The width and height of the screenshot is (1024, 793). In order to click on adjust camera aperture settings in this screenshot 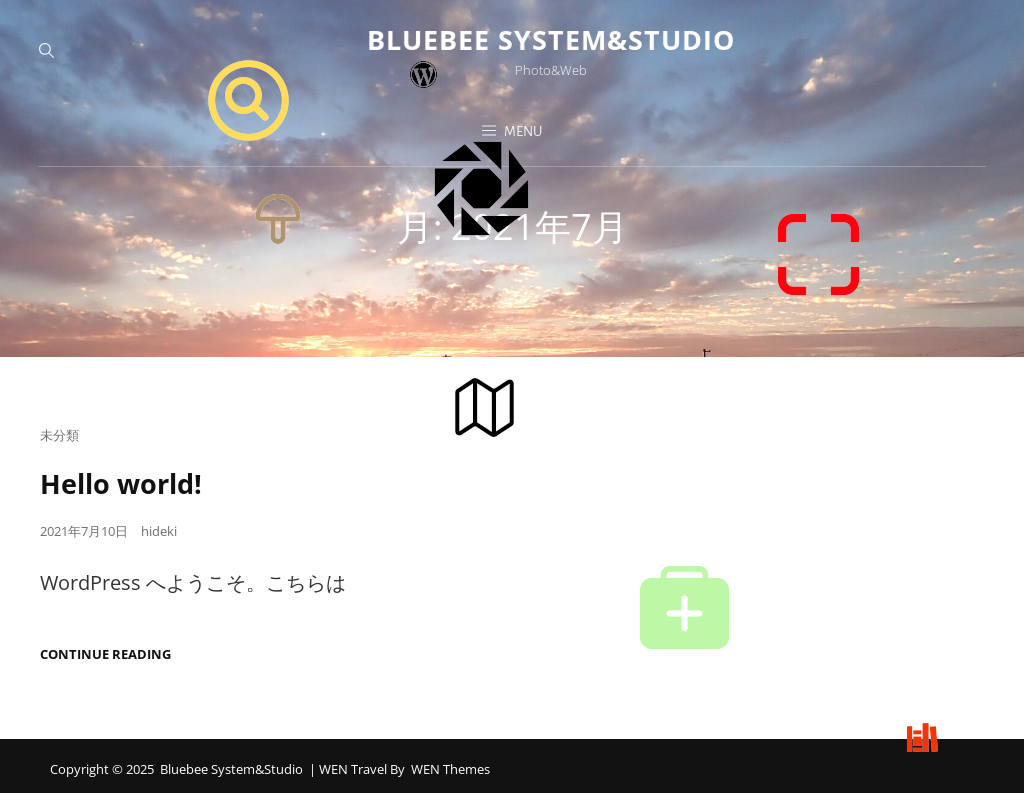, I will do `click(481, 188)`.